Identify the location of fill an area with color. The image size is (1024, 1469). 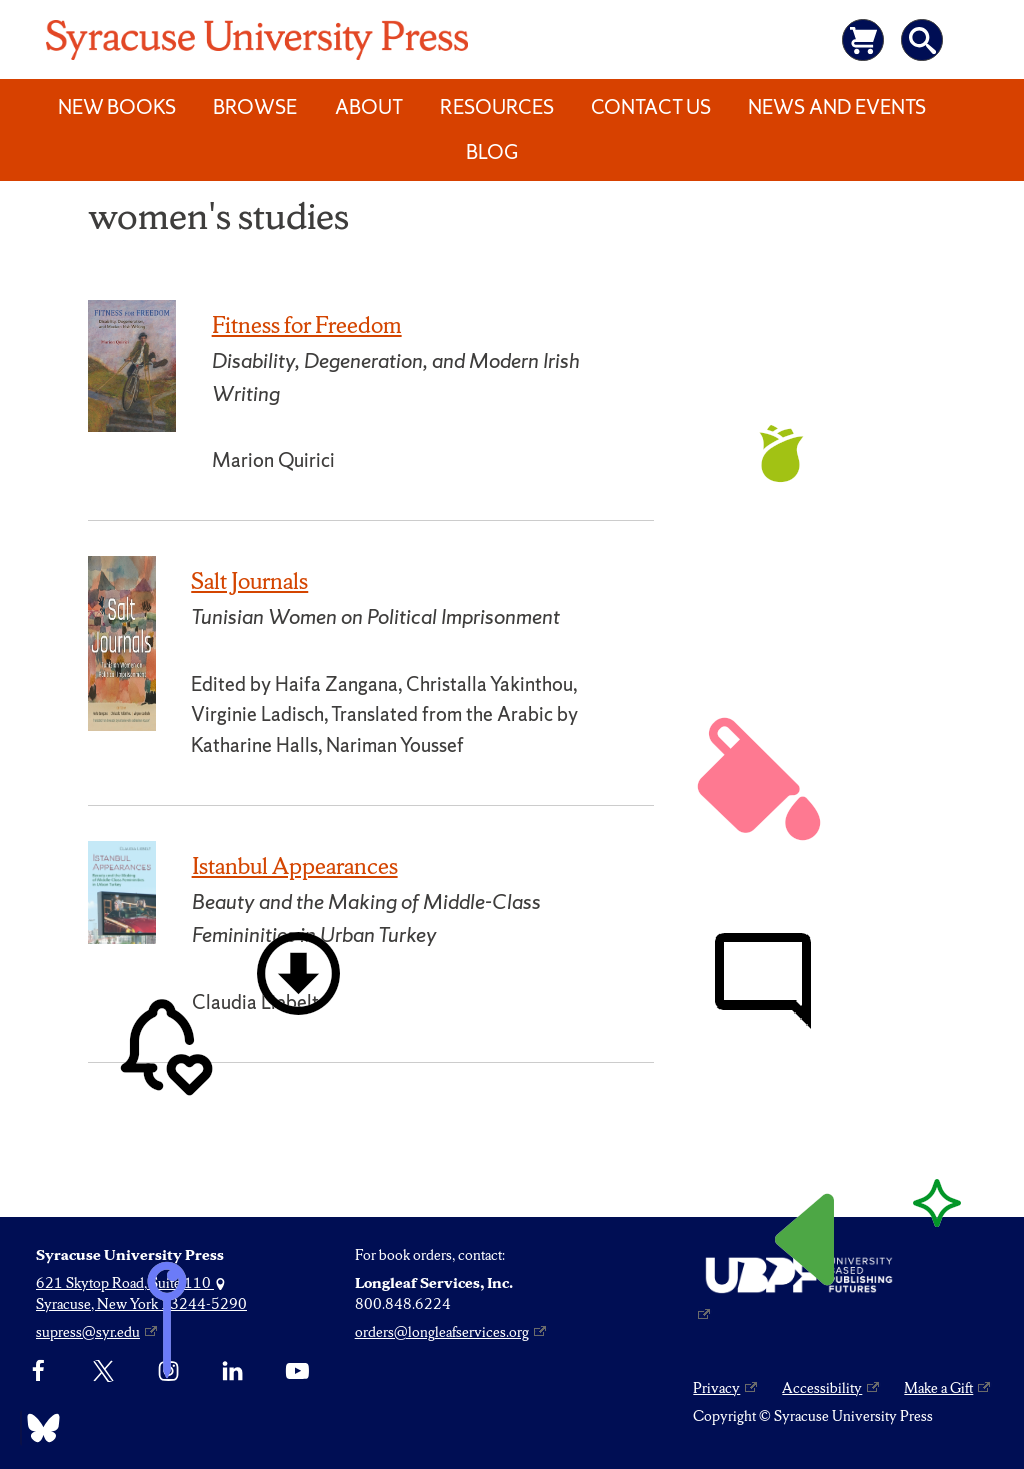
(759, 779).